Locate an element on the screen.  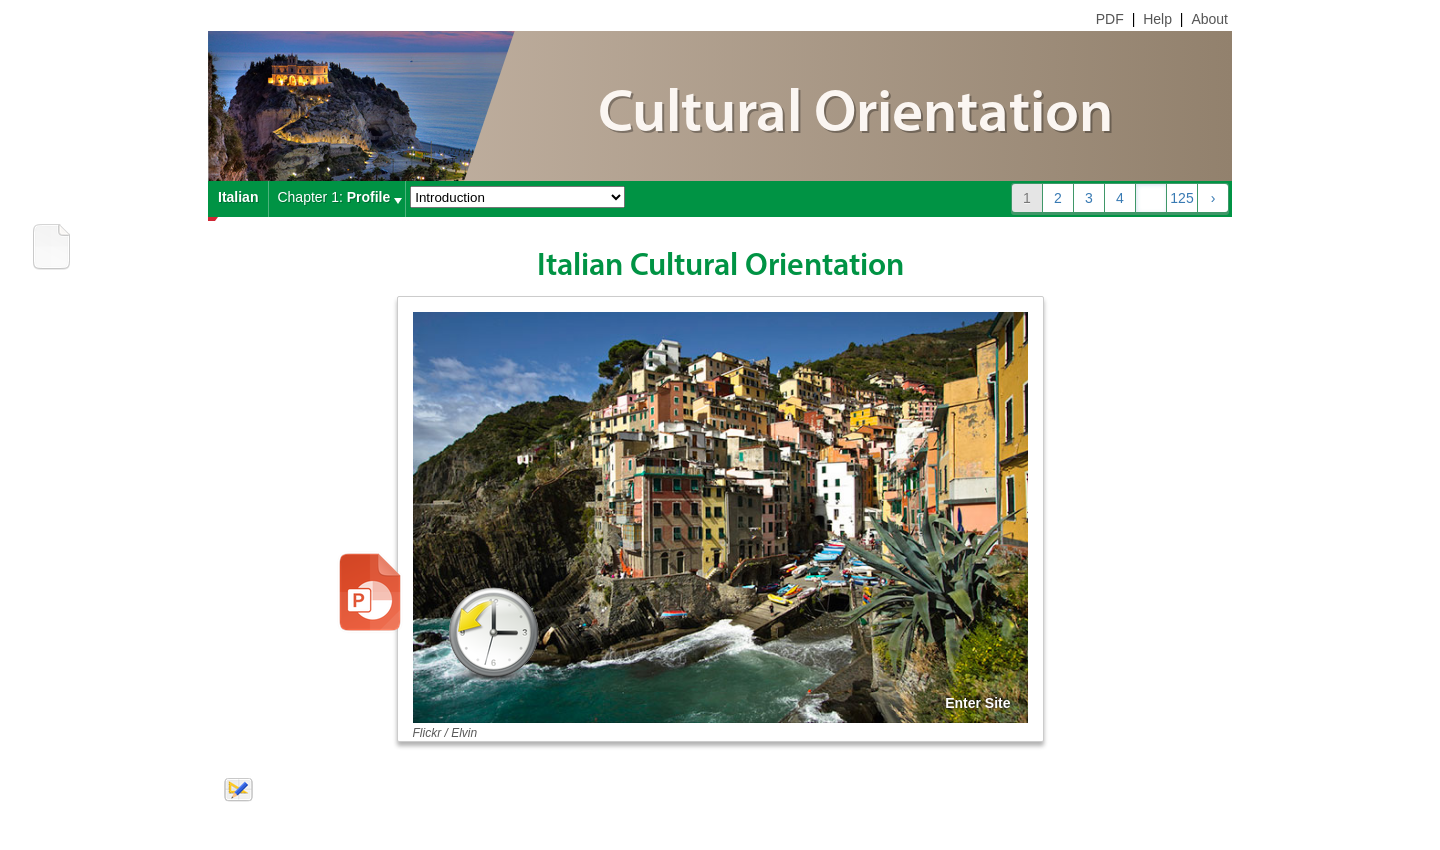
microsoft powerpoint file is located at coordinates (370, 592).